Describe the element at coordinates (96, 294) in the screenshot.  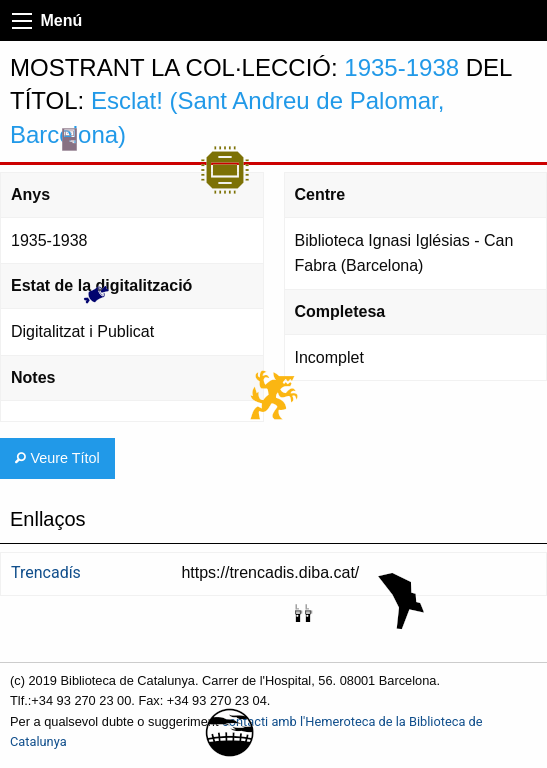
I see `food or meat item in a game inventory` at that location.